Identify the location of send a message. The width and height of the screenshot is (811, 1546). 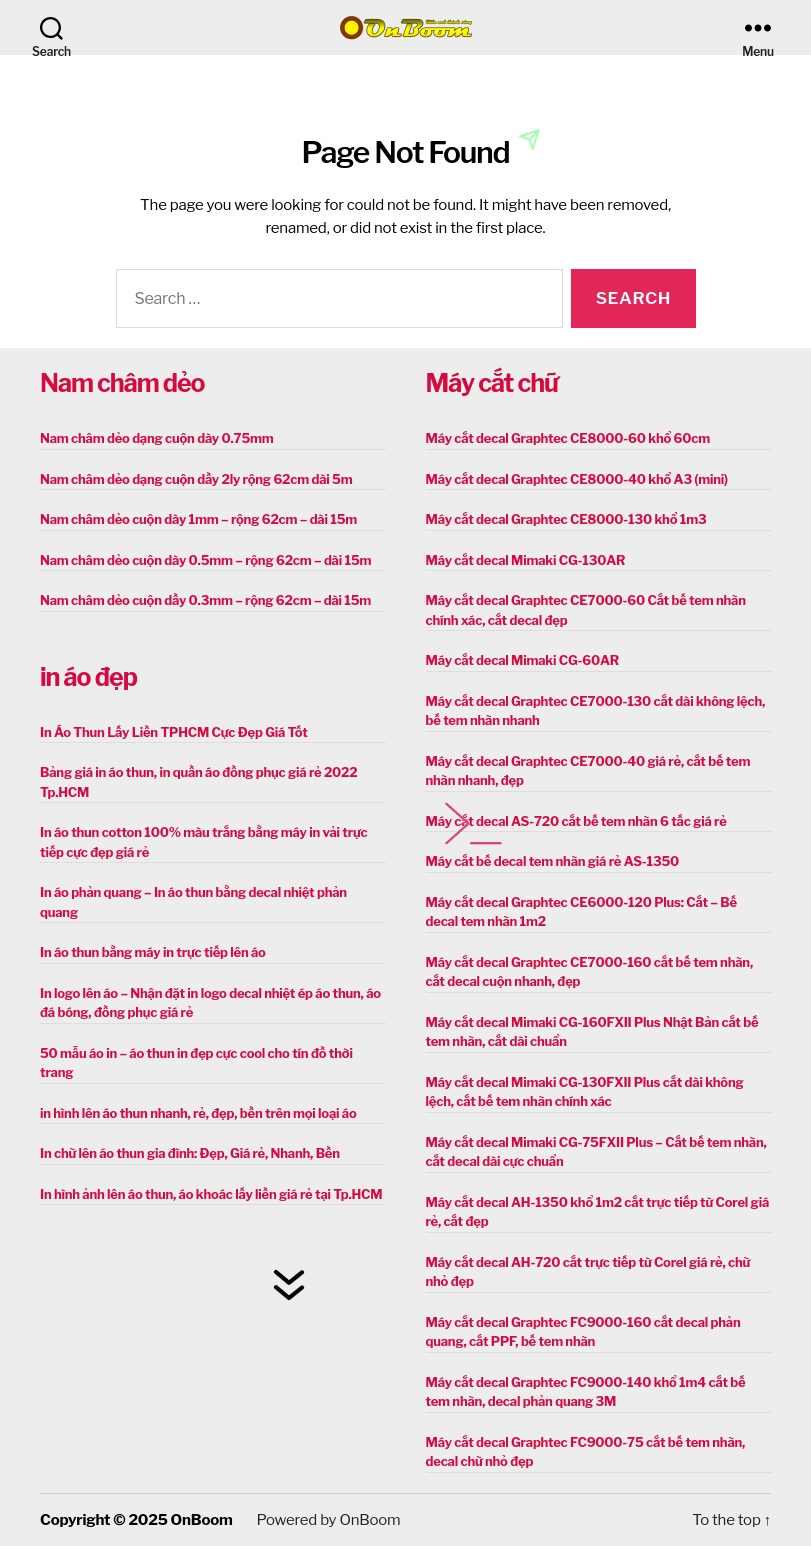
(530, 138).